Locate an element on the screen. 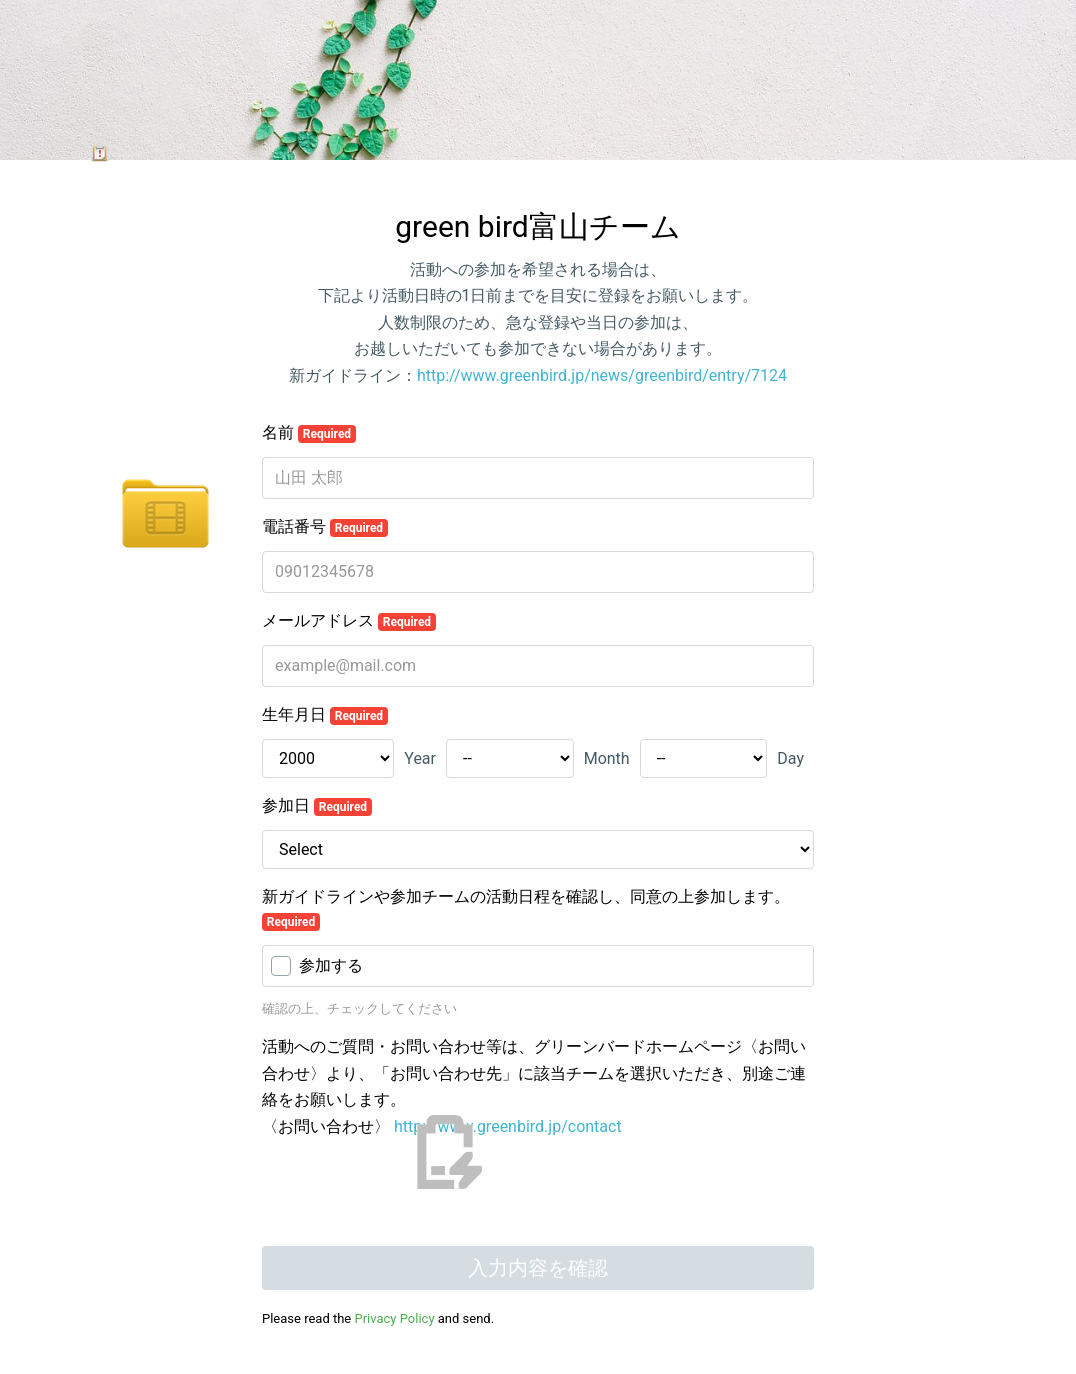 The width and height of the screenshot is (1076, 1374). indicates a task is due or overdue is located at coordinates (99, 152).